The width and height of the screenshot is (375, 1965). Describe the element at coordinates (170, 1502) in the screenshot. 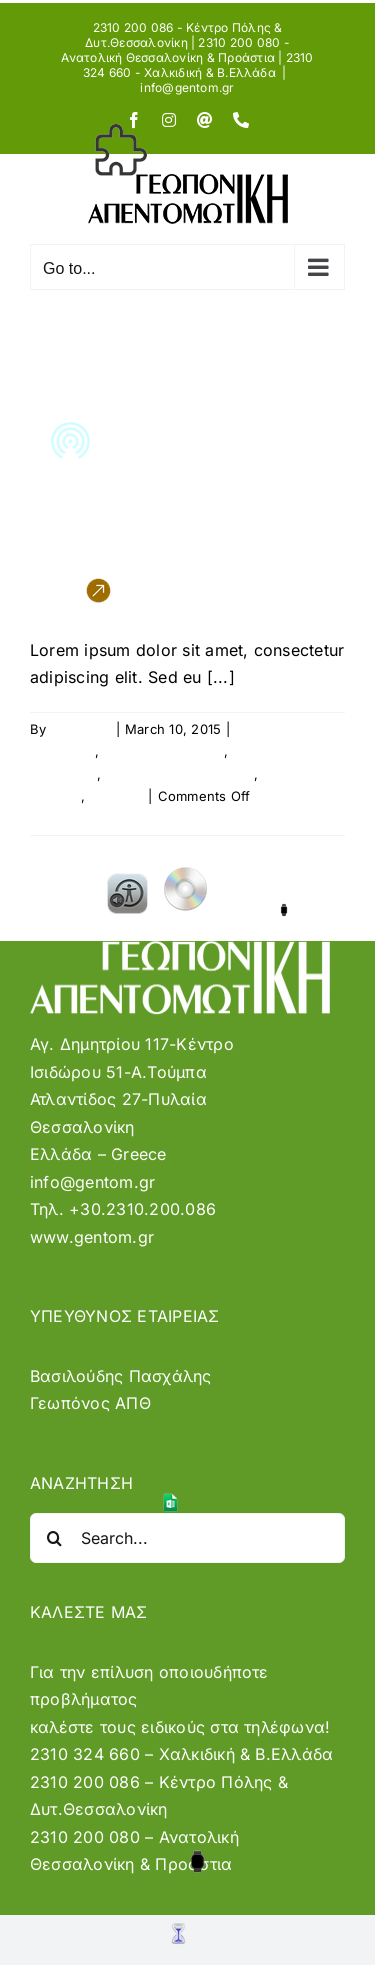

I see `open a Microsoft Excel spreadsheet file` at that location.